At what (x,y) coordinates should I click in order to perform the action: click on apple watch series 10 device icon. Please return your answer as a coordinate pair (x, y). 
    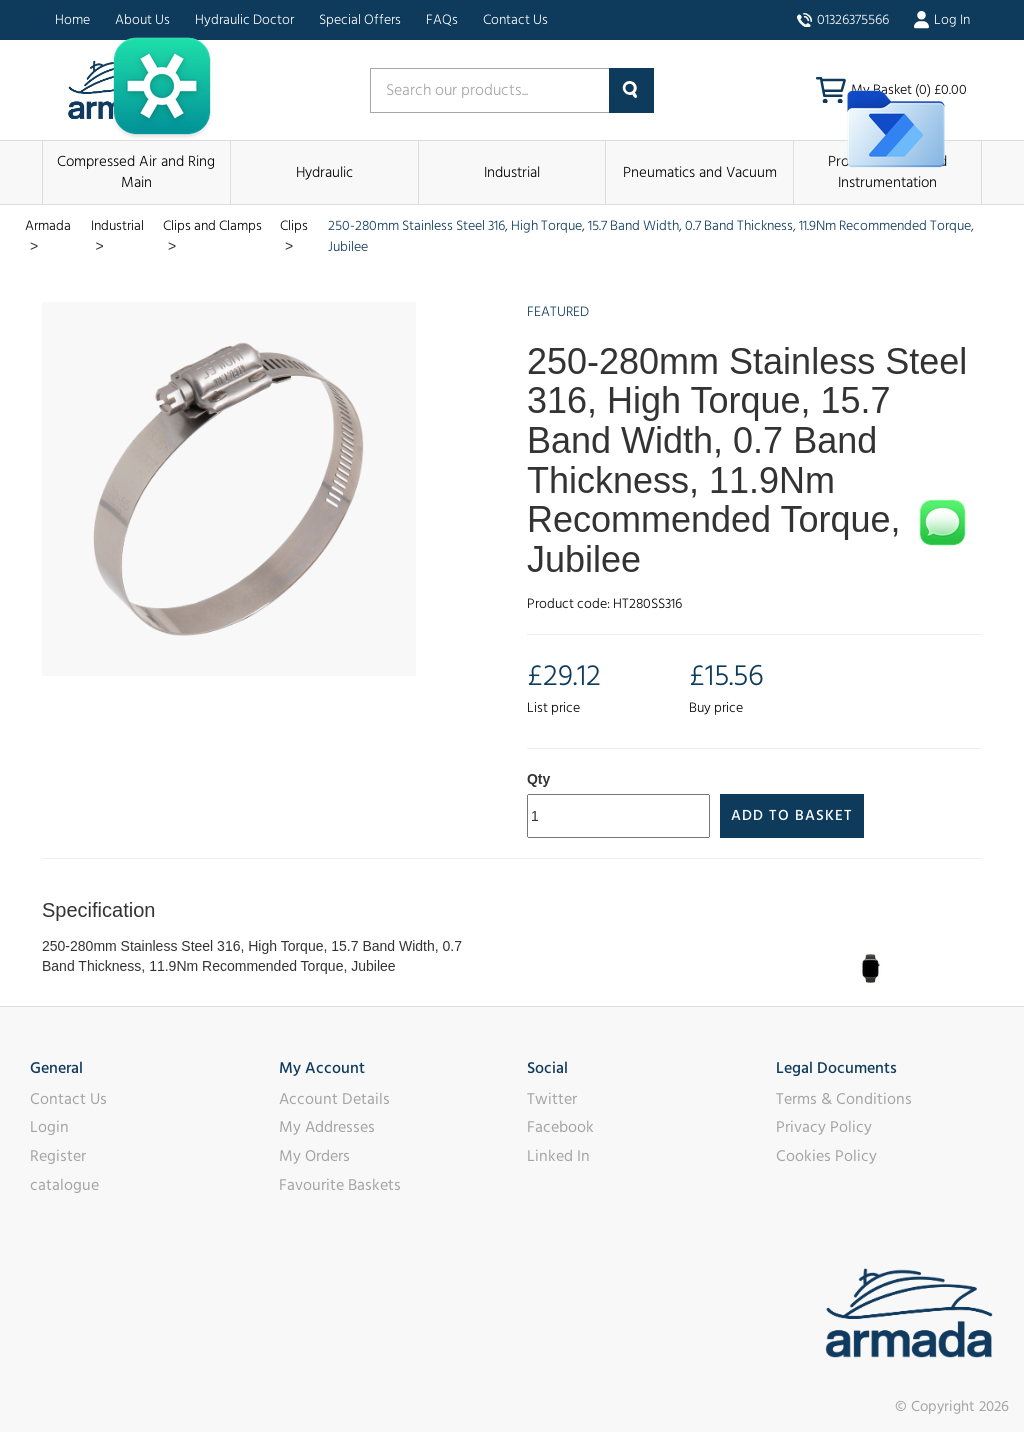
    Looking at the image, I should click on (870, 968).